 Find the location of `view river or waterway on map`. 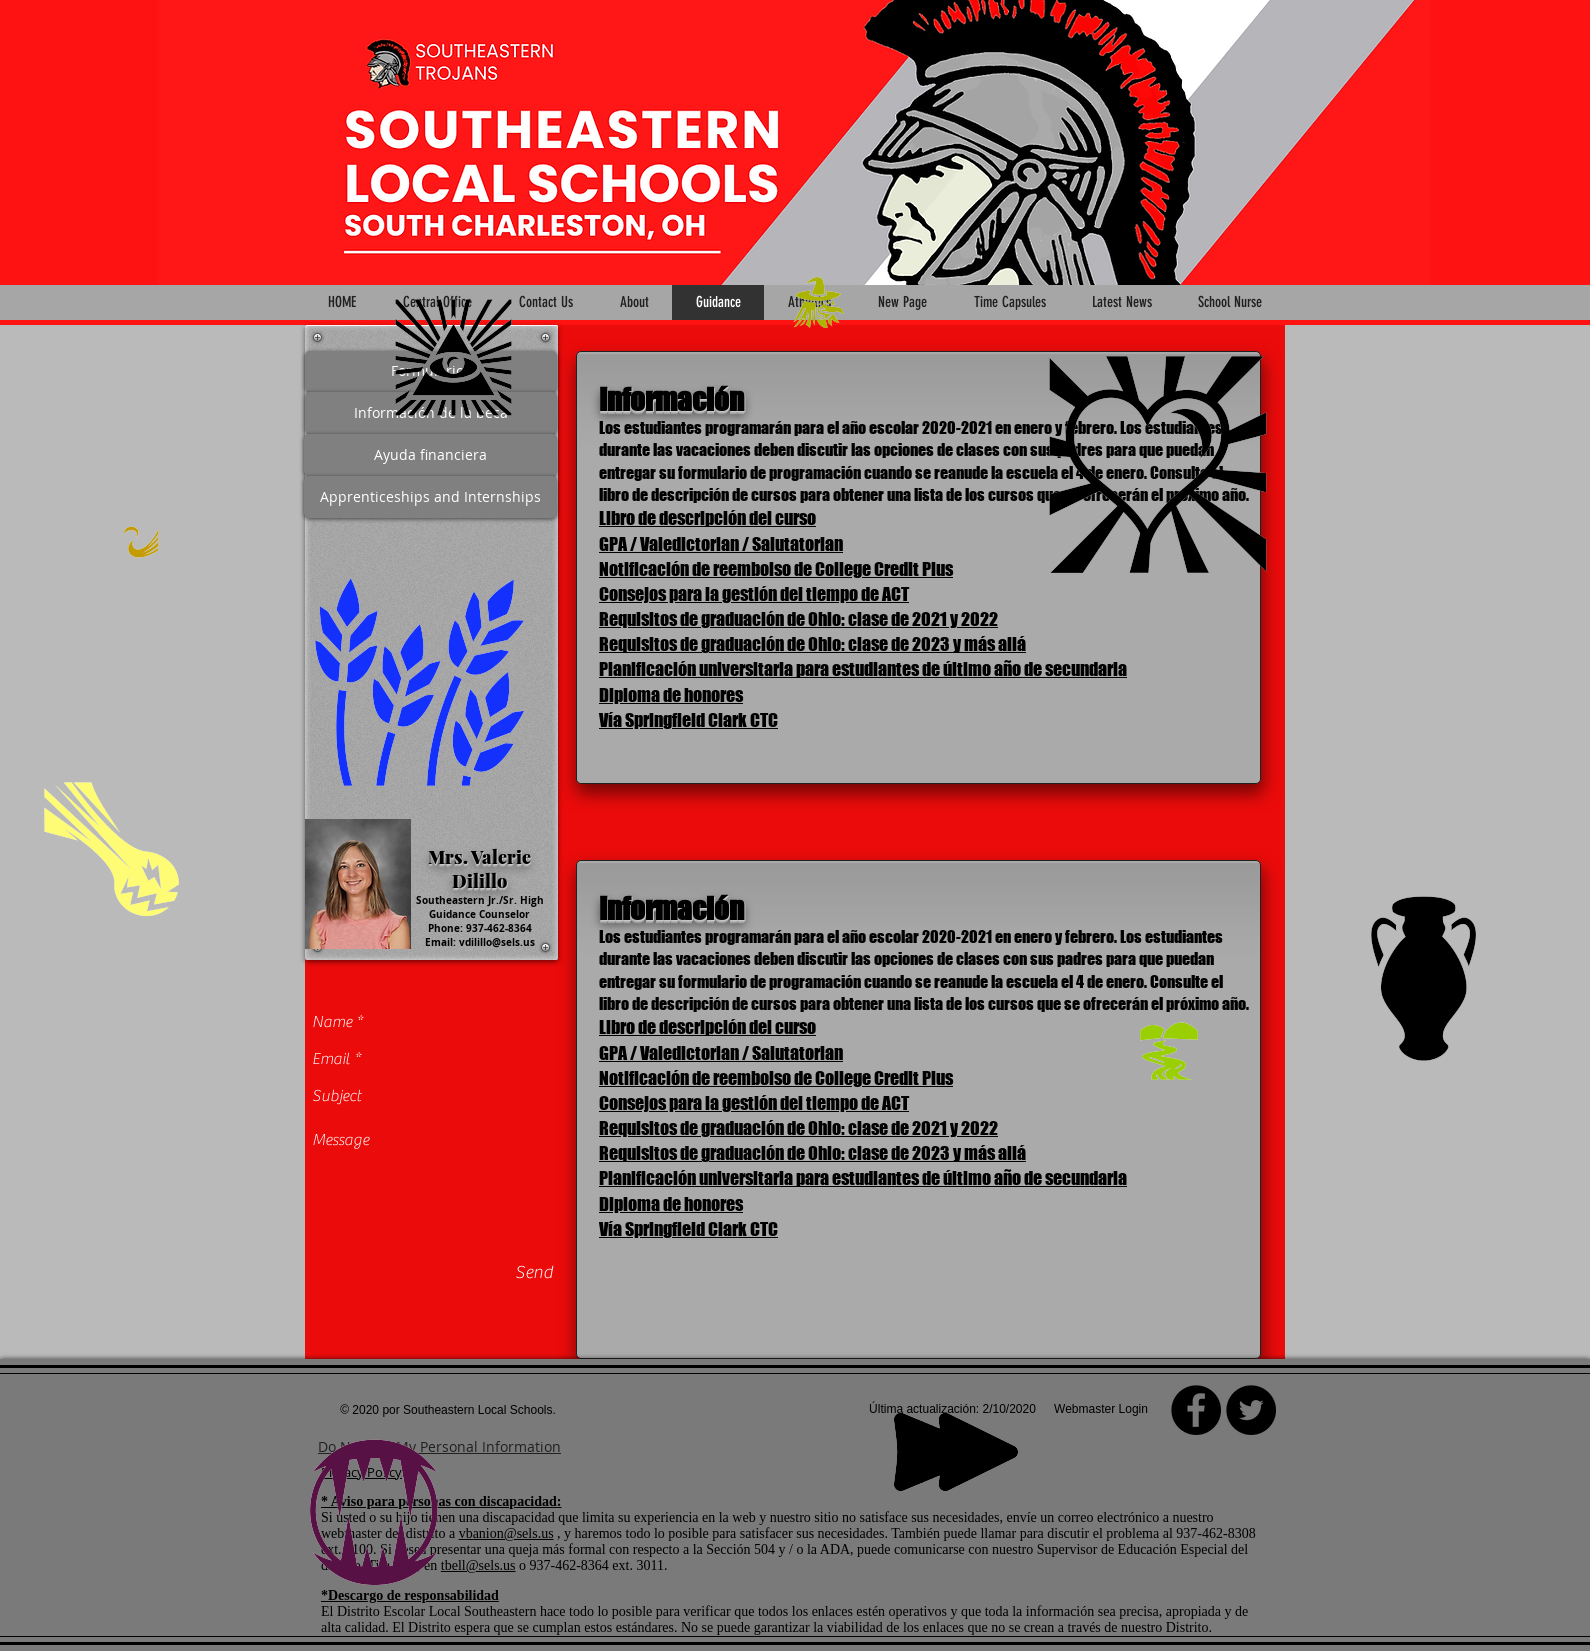

view river or waterway on map is located at coordinates (1169, 1051).